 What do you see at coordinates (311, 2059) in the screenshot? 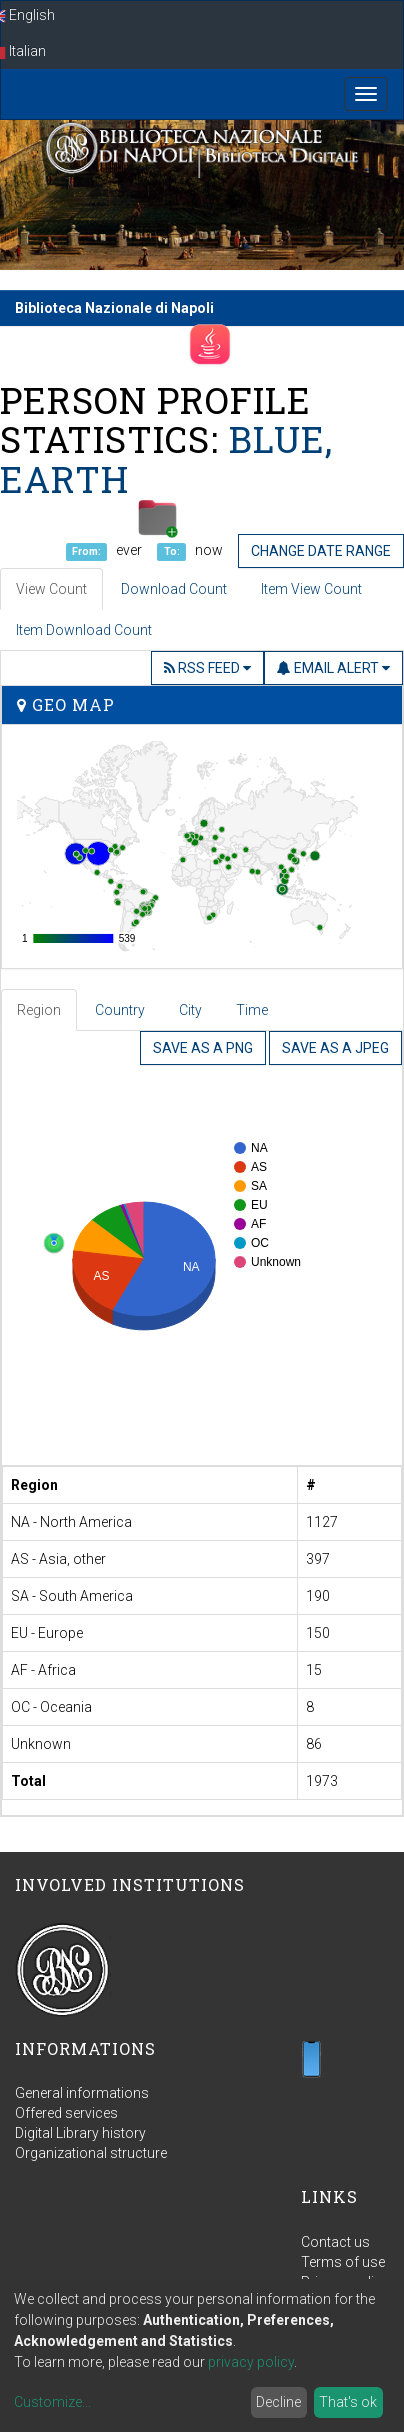
I see `iPhone 13 Pro device icon` at bounding box center [311, 2059].